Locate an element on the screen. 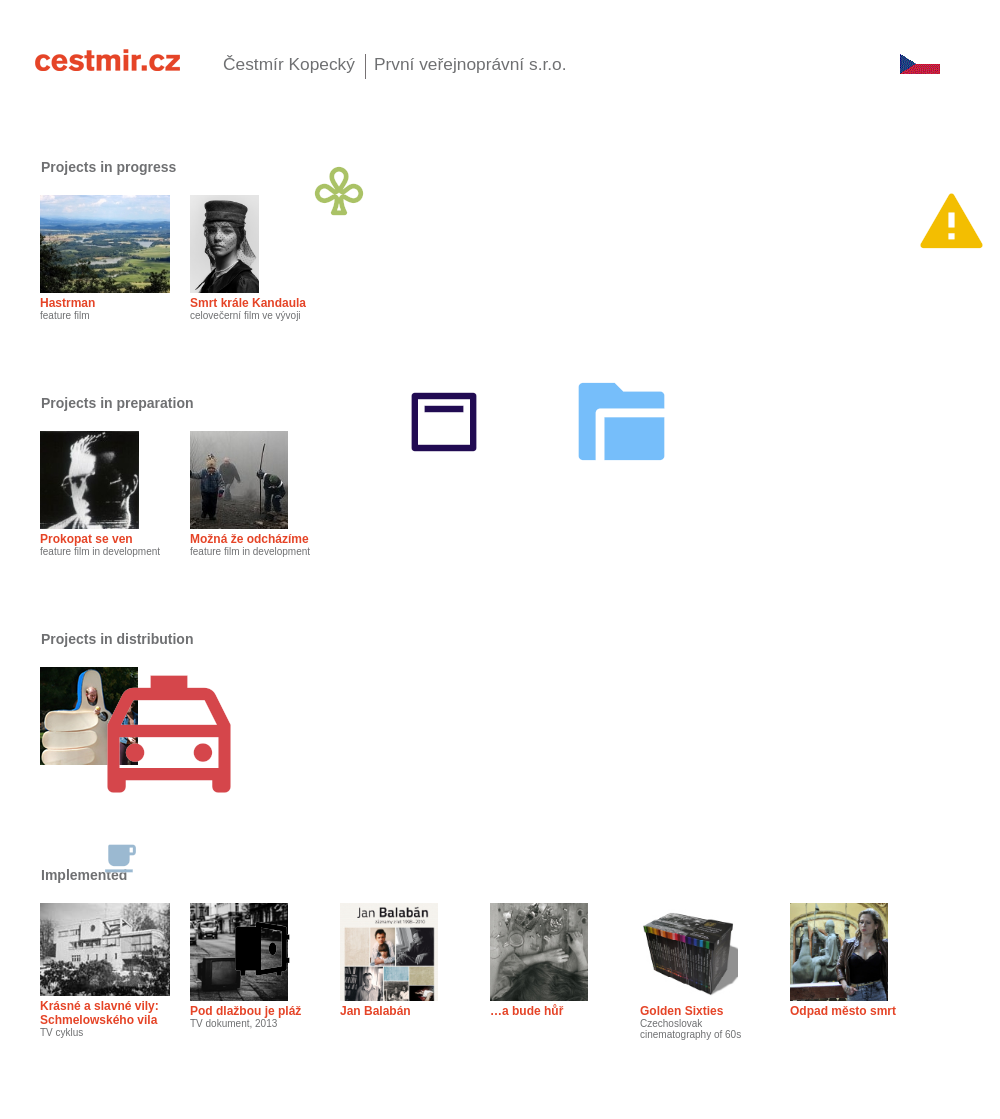 The height and width of the screenshot is (1119, 1000). request a taxi or cab ride is located at coordinates (169, 731).